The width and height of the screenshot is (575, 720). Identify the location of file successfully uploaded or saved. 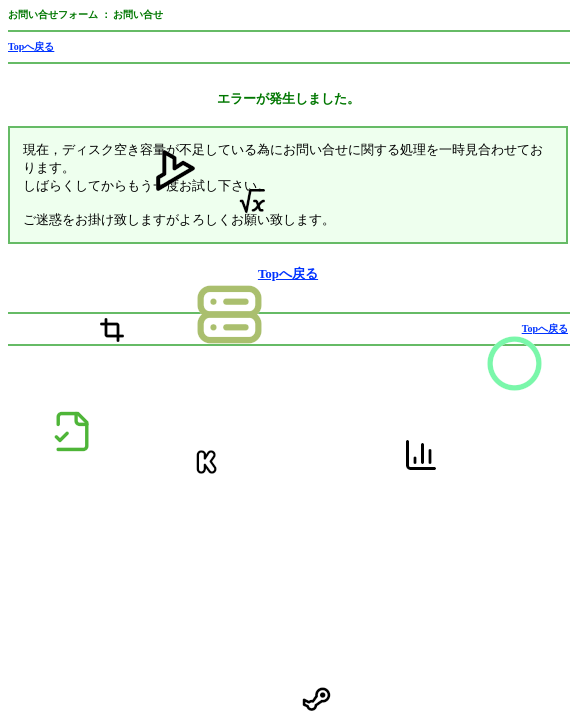
(72, 431).